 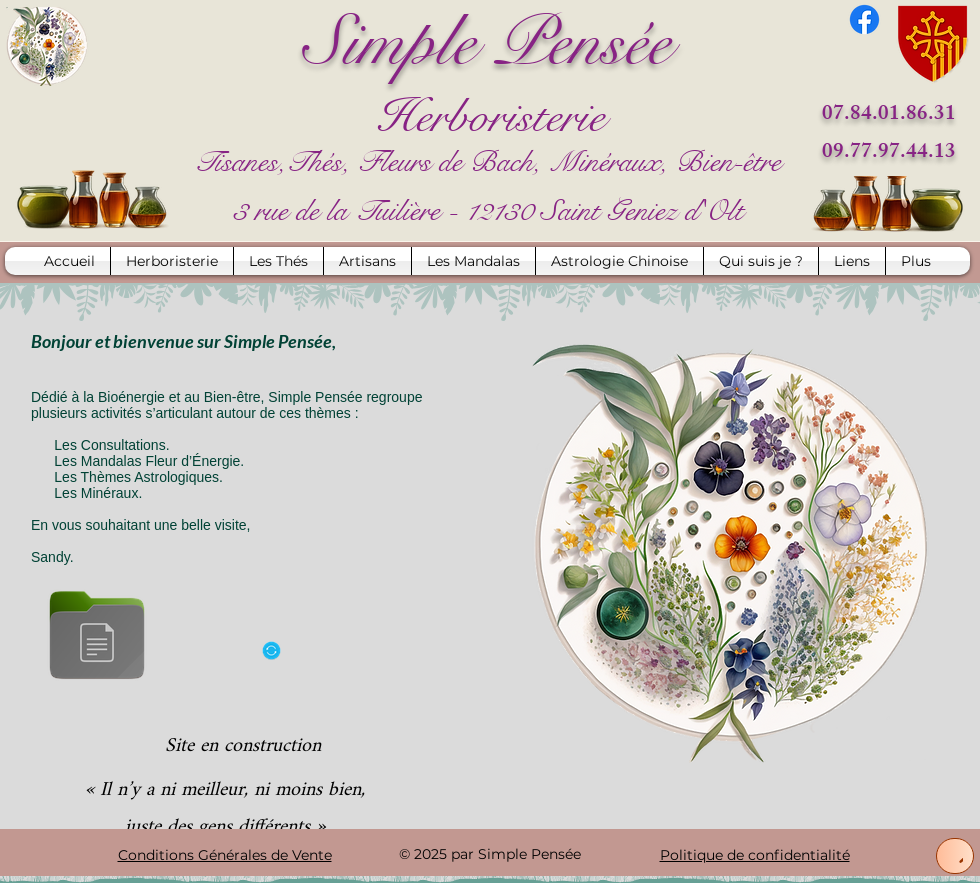 I want to click on open your documents folder, so click(x=97, y=635).